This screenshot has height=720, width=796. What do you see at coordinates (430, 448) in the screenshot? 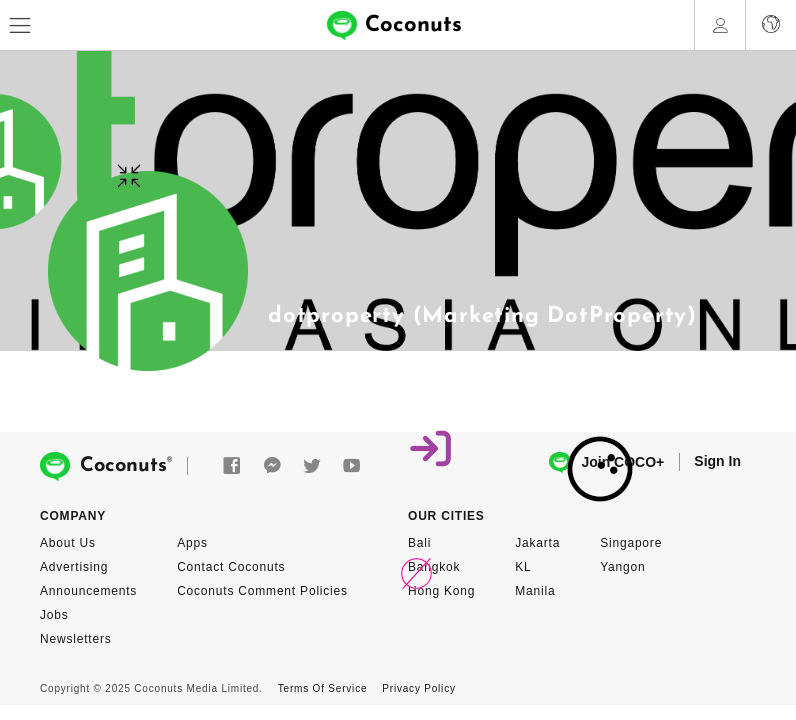
I see `sign in to your account` at bounding box center [430, 448].